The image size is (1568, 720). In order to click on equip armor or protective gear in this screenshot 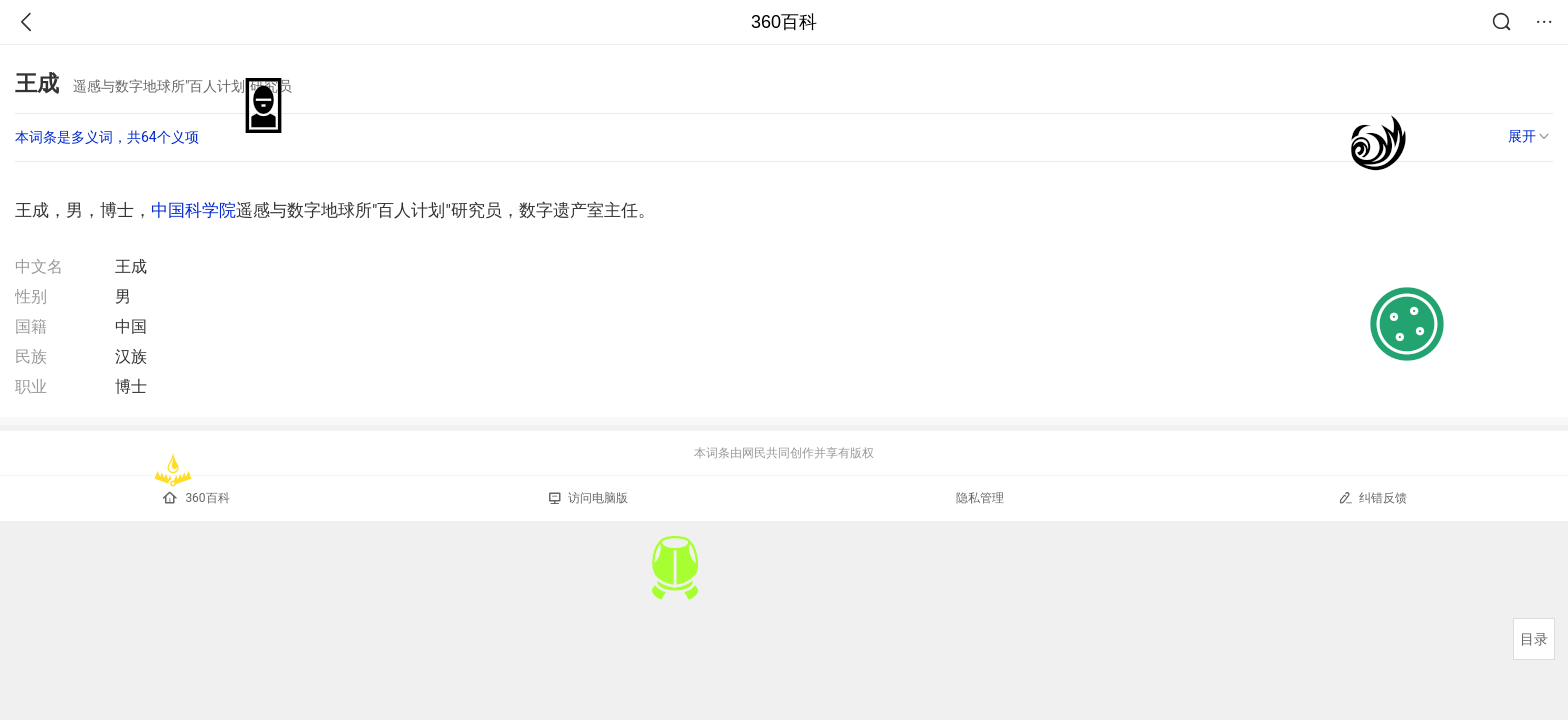, I will do `click(674, 567)`.